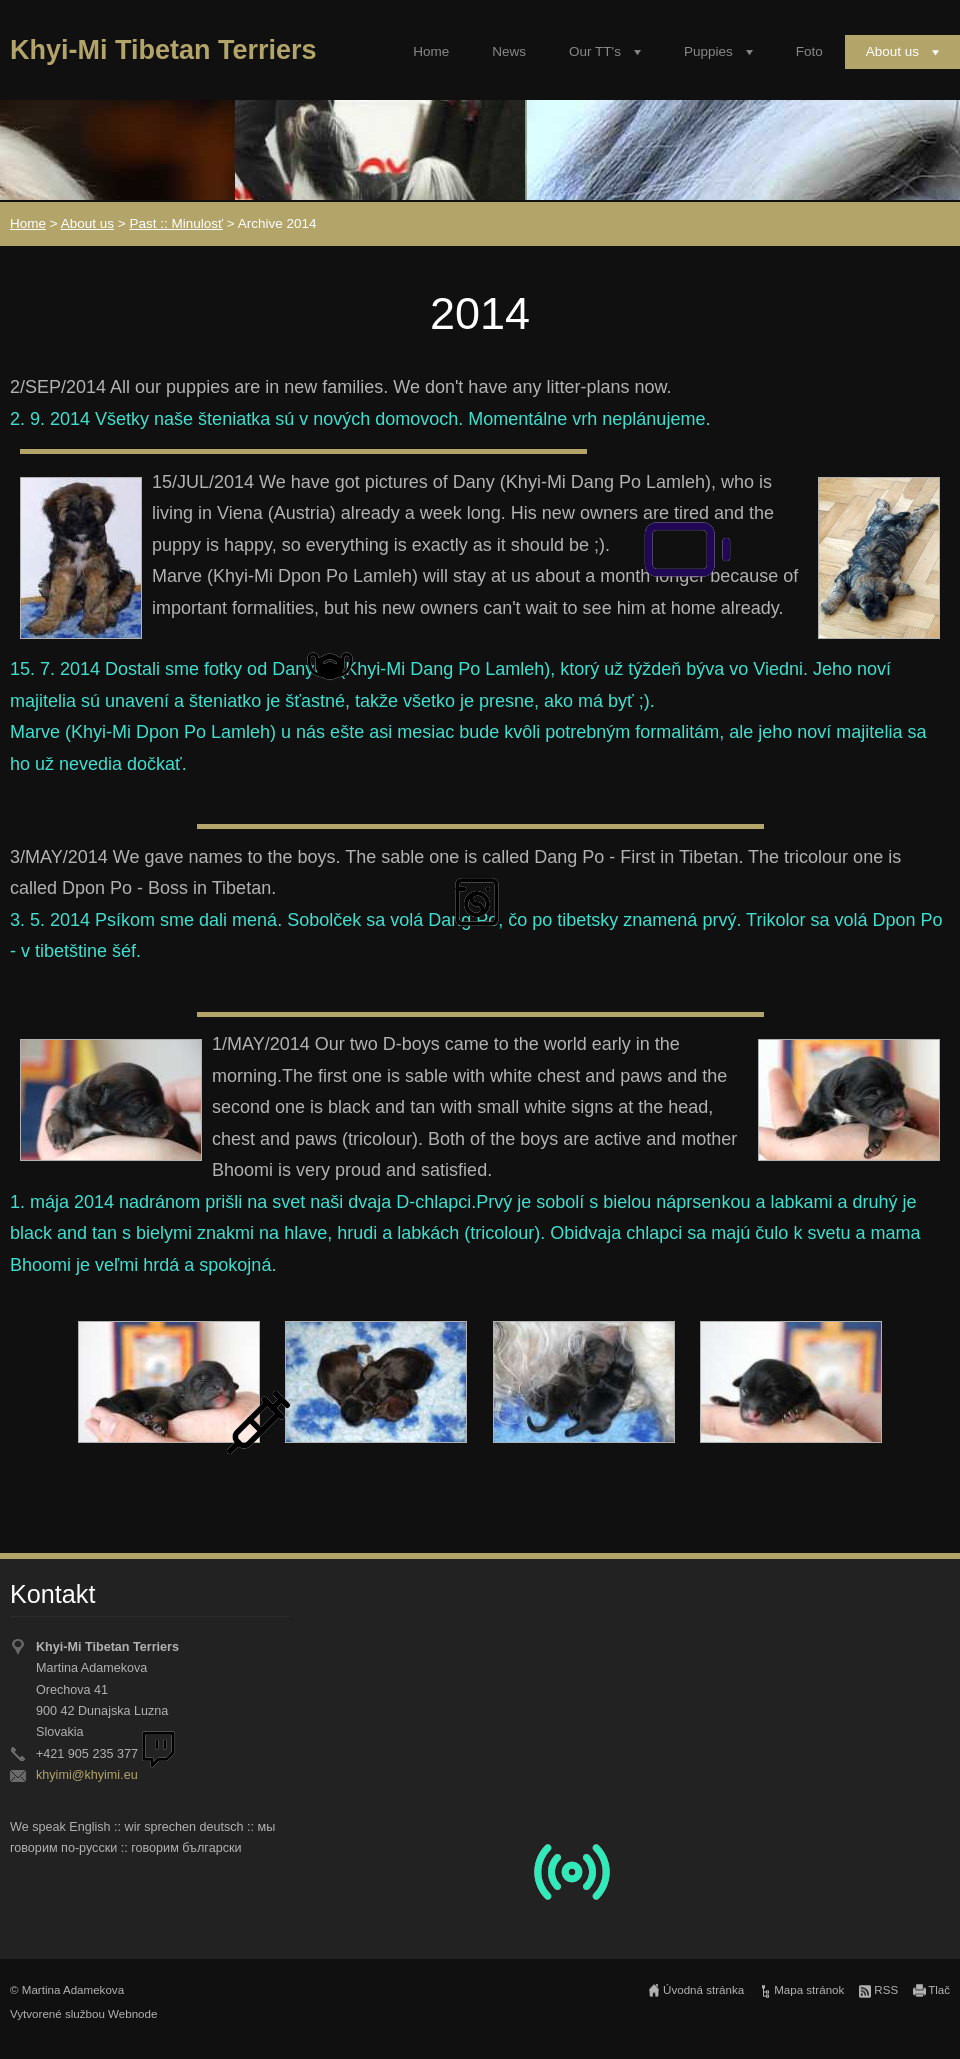 This screenshot has height=2059, width=960. I want to click on access laundry or appliance settings, so click(477, 902).